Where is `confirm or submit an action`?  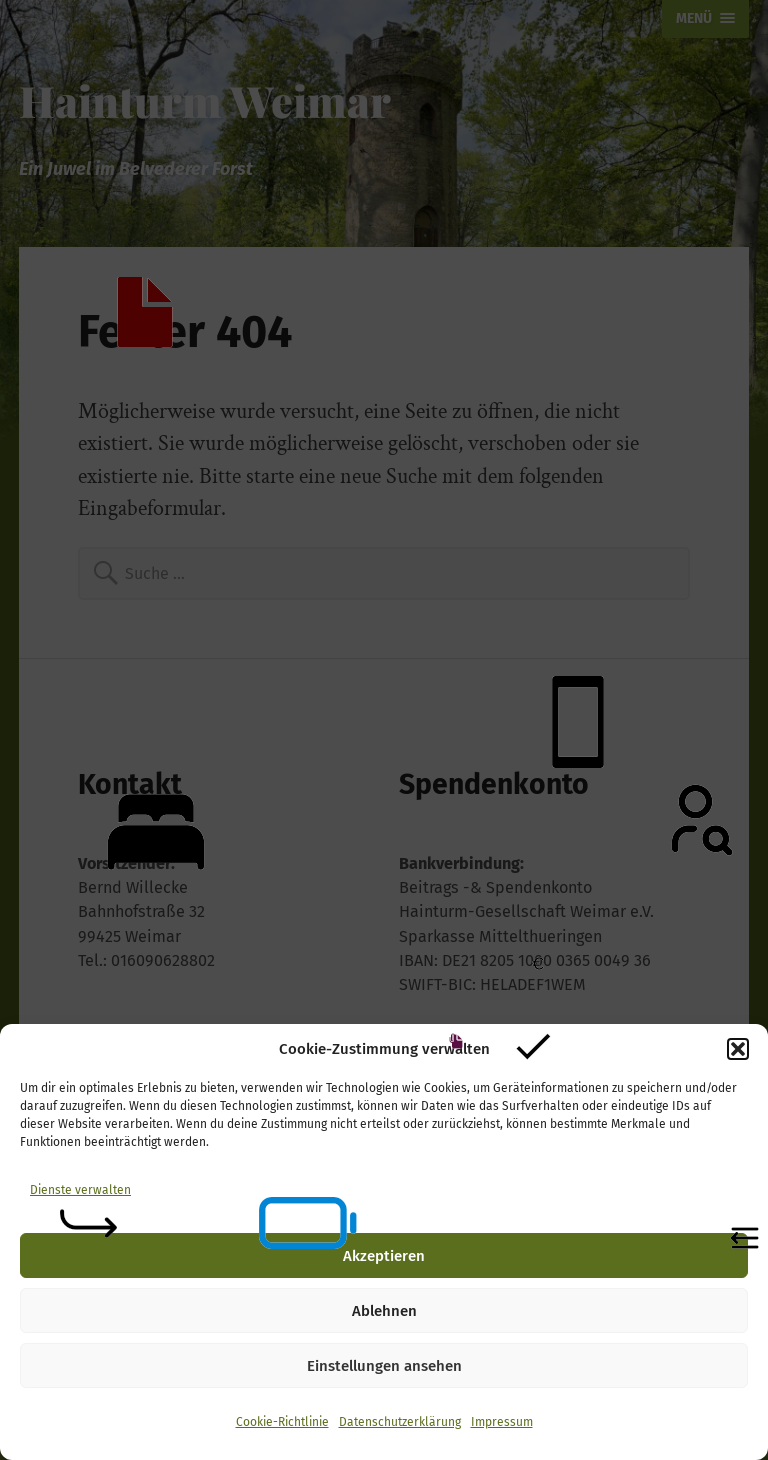 confirm or submit an action is located at coordinates (533, 1046).